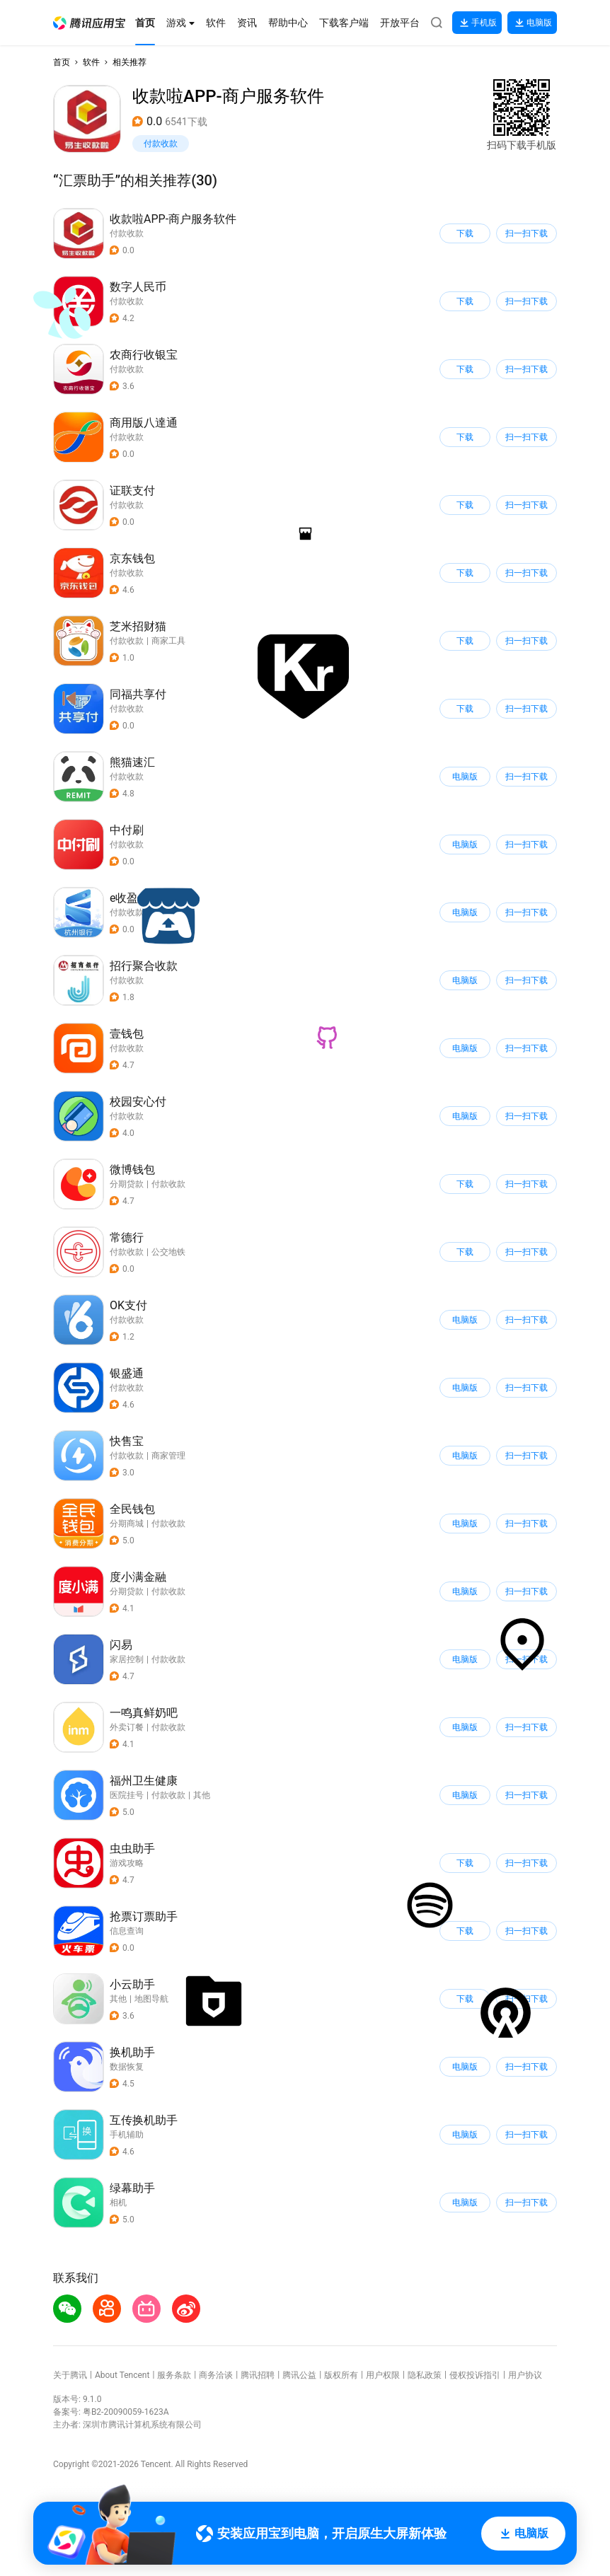 The height and width of the screenshot is (2576, 610). I want to click on view or select a location on the map, so click(522, 1642).